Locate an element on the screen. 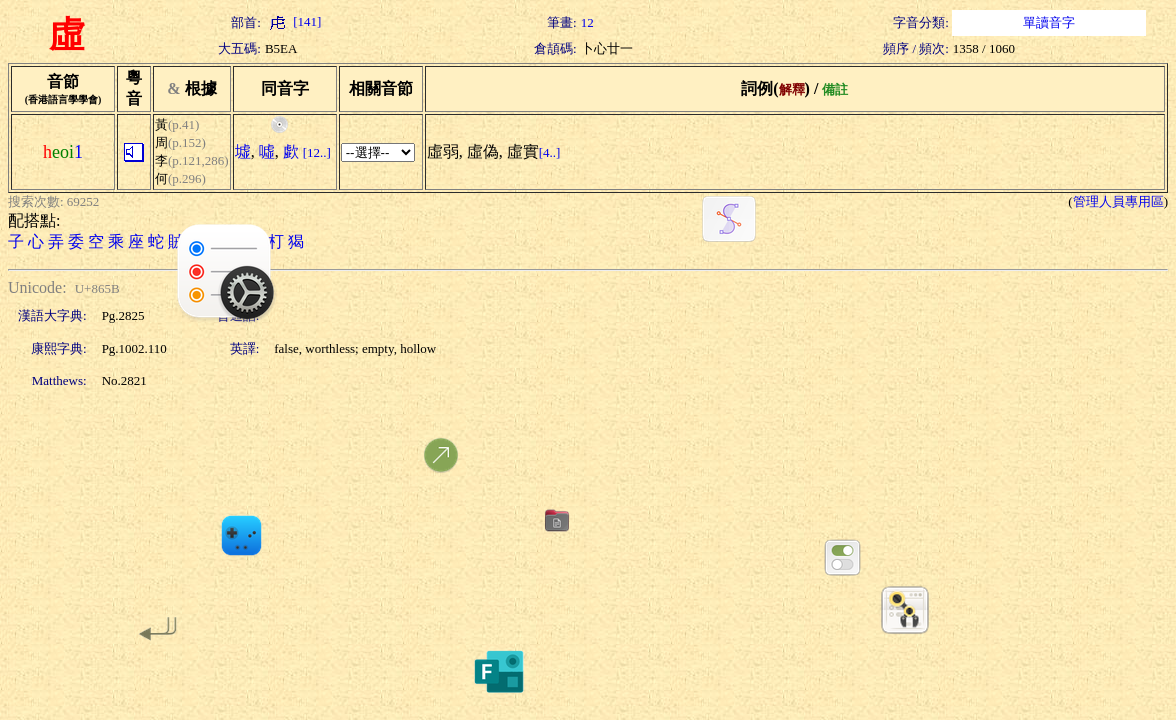  reply to all recipients in an email thread is located at coordinates (157, 626).